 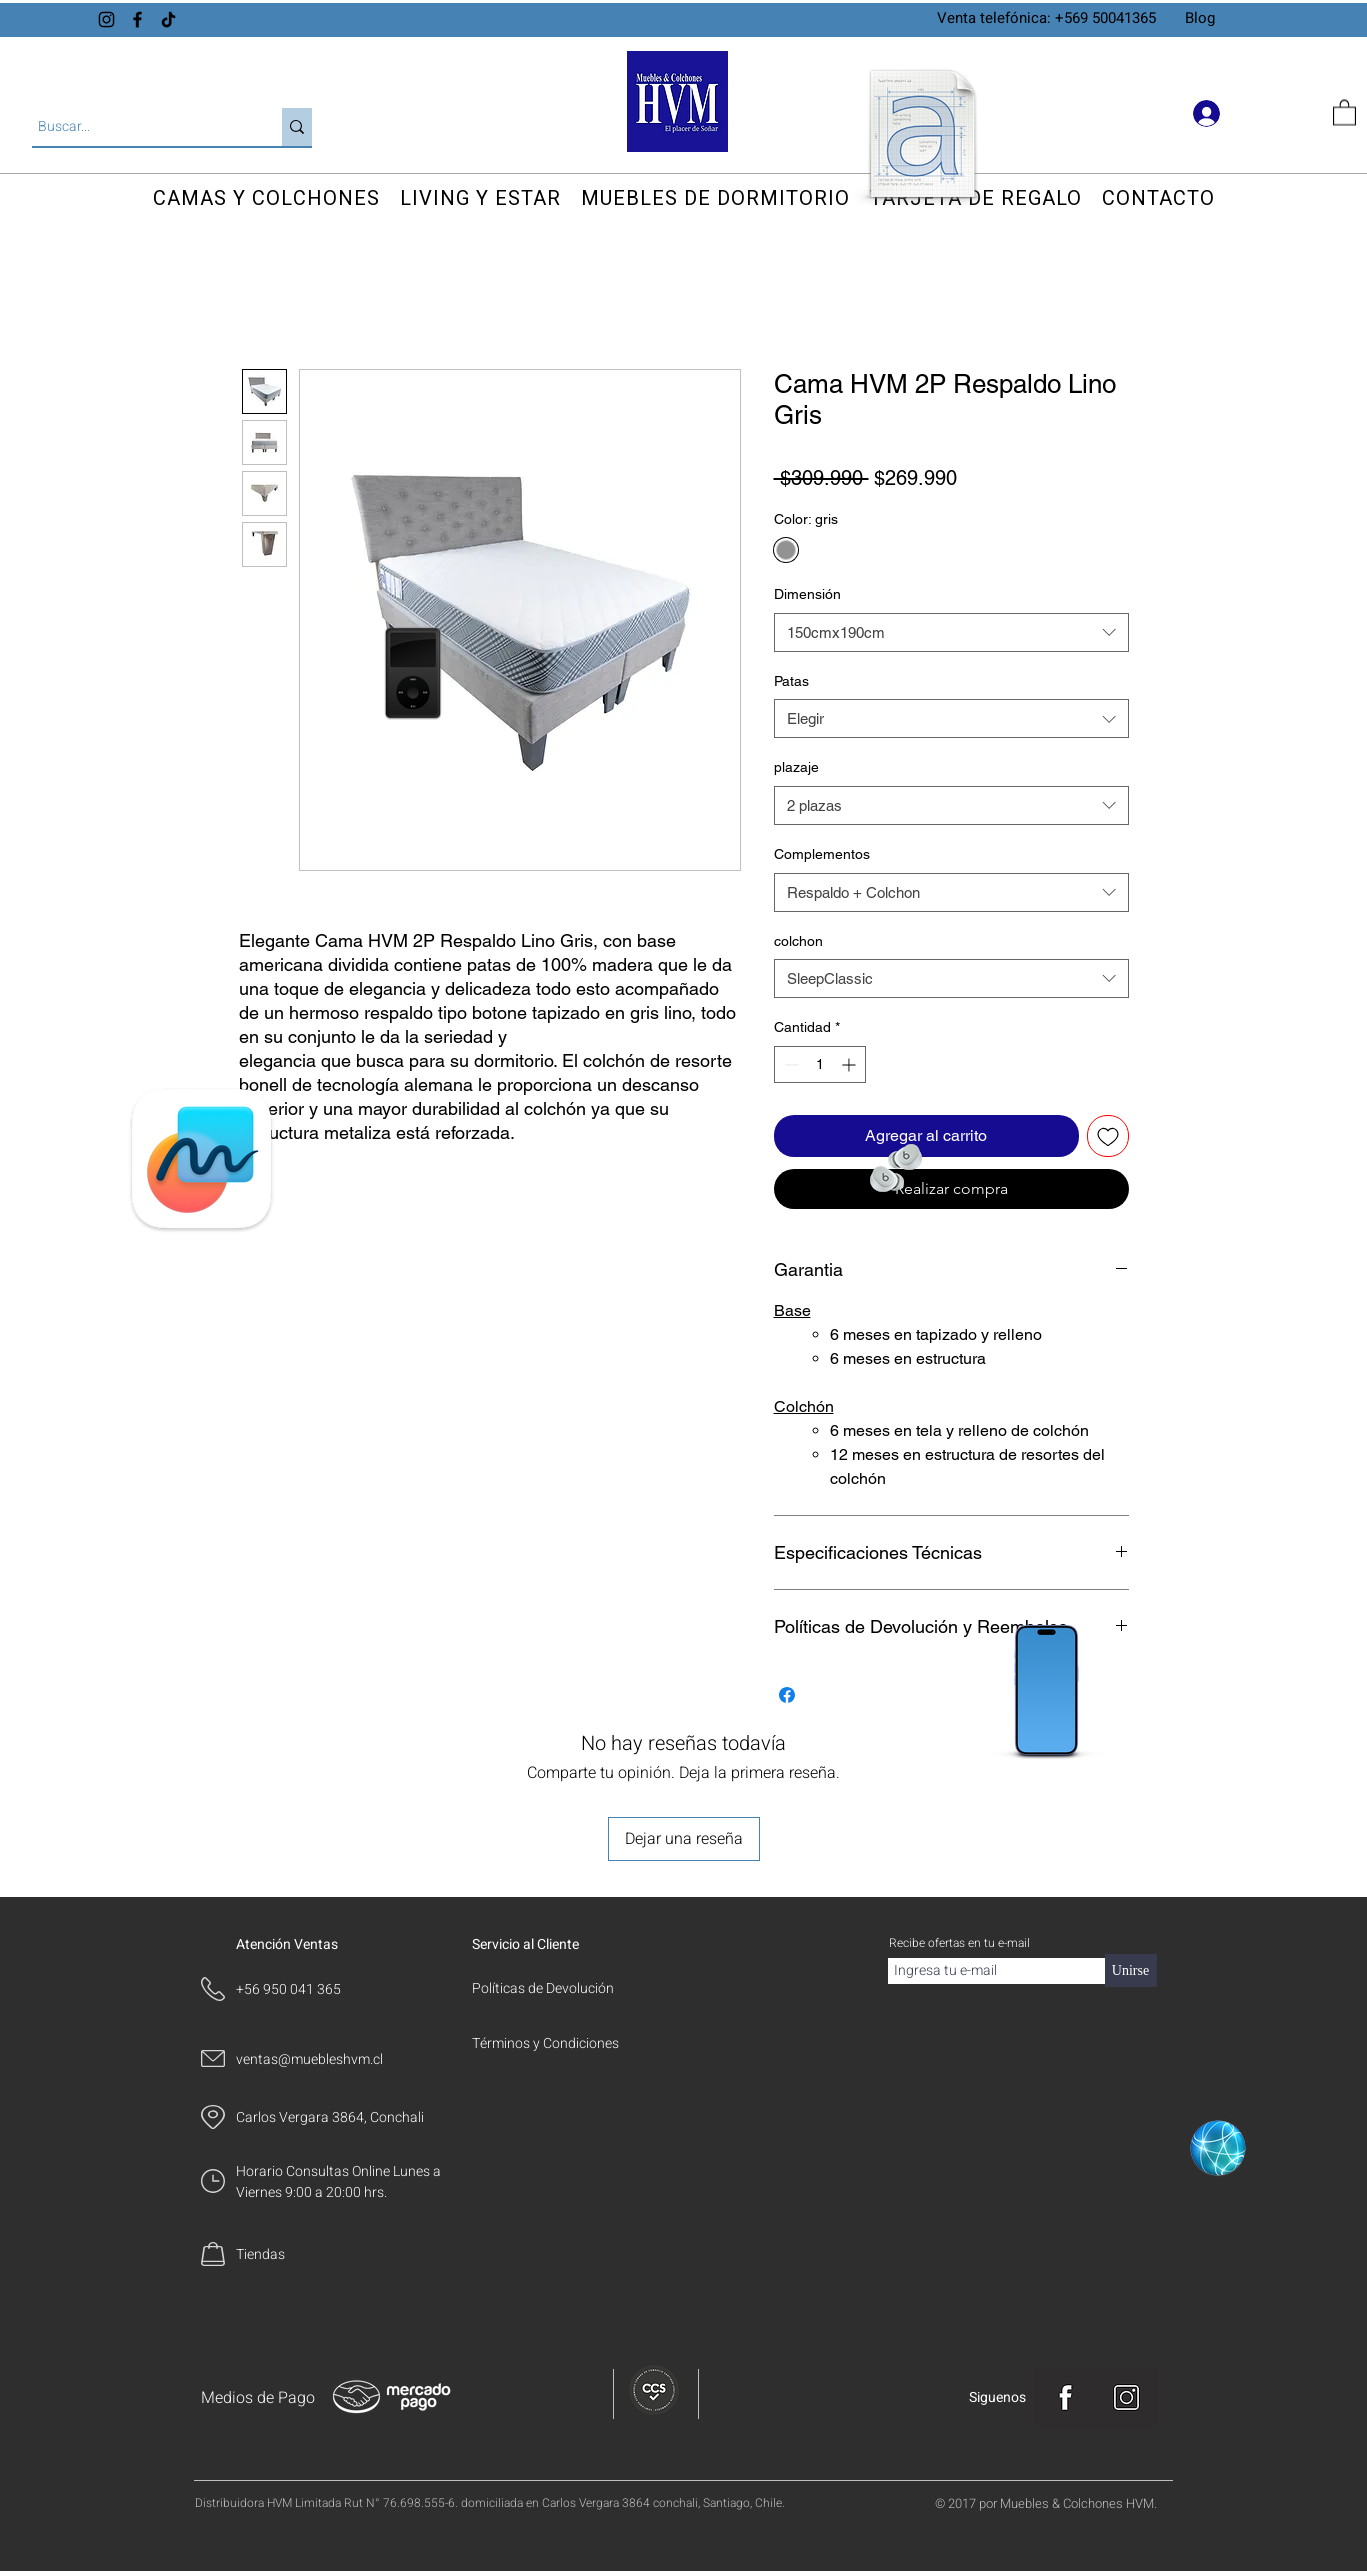 I want to click on access network settings, so click(x=1218, y=2148).